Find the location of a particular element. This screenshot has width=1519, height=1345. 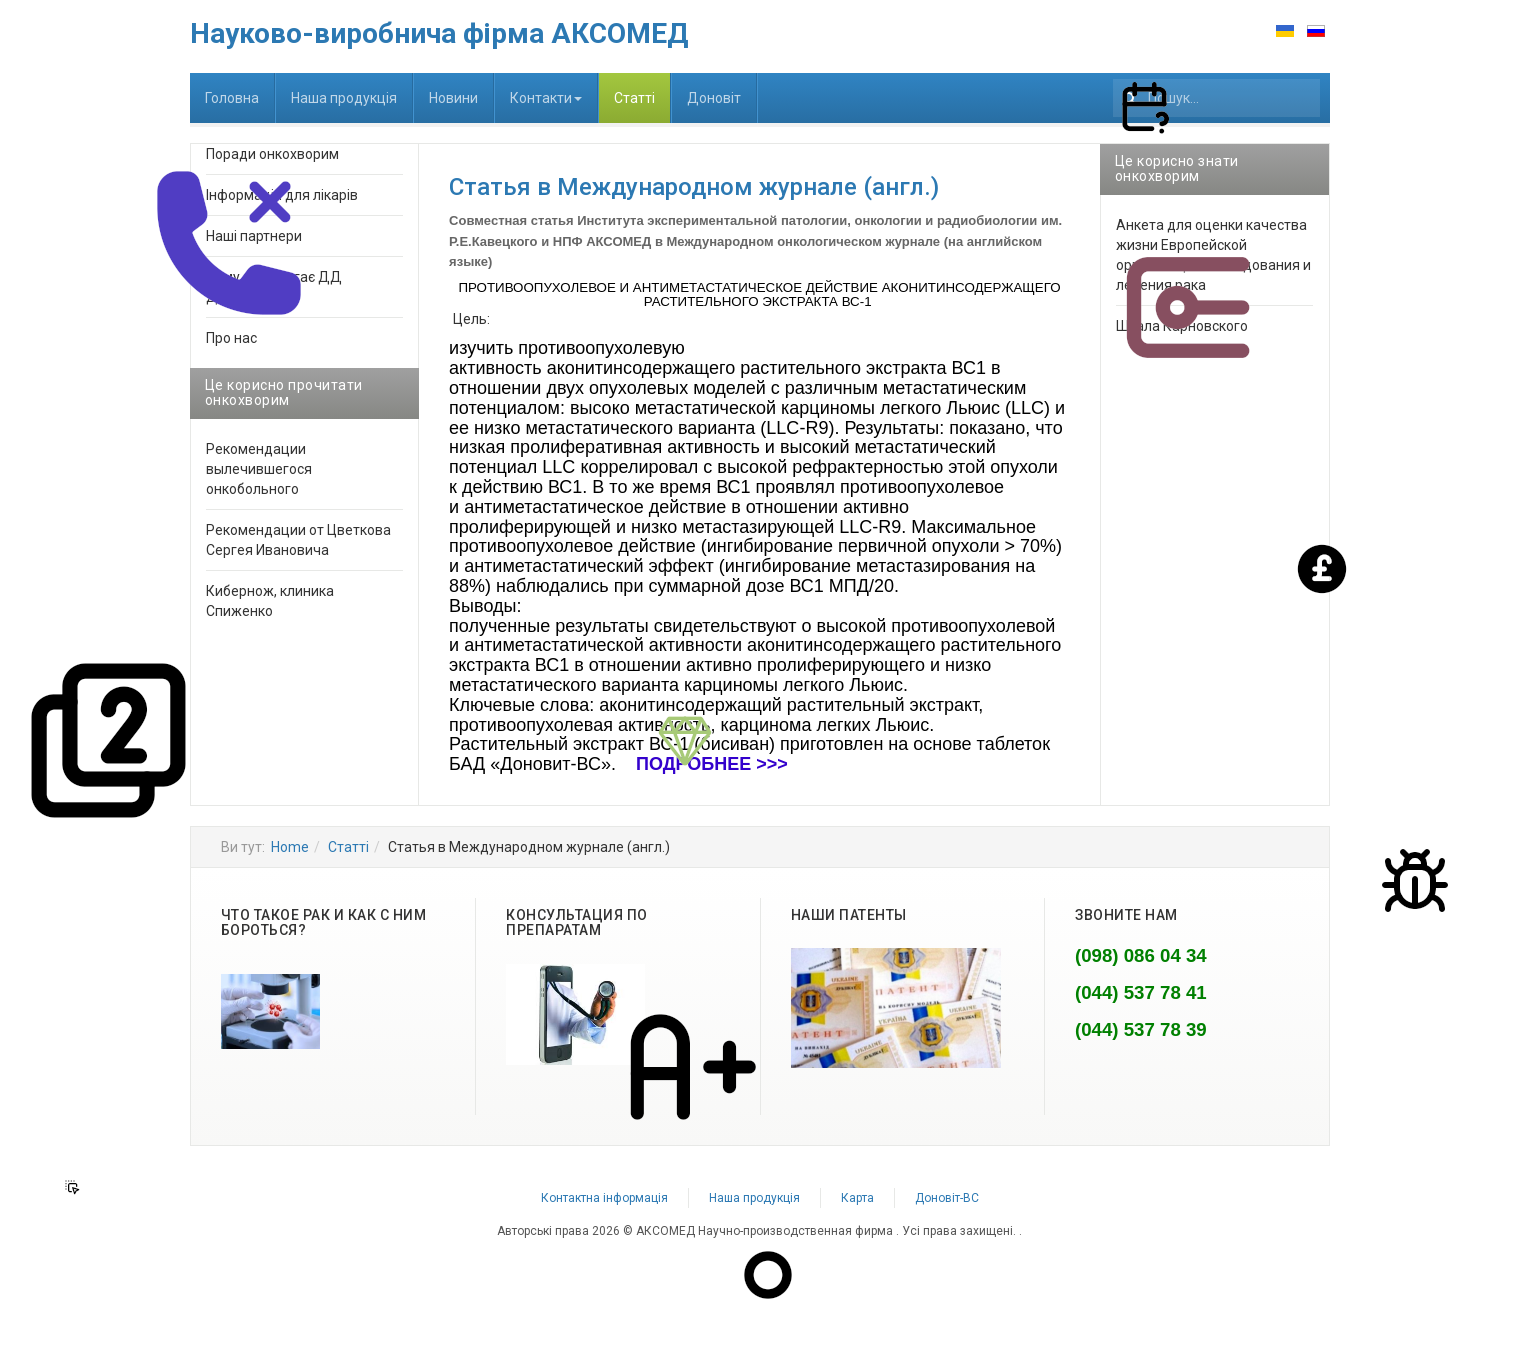

view second item in a collection is located at coordinates (108, 740).